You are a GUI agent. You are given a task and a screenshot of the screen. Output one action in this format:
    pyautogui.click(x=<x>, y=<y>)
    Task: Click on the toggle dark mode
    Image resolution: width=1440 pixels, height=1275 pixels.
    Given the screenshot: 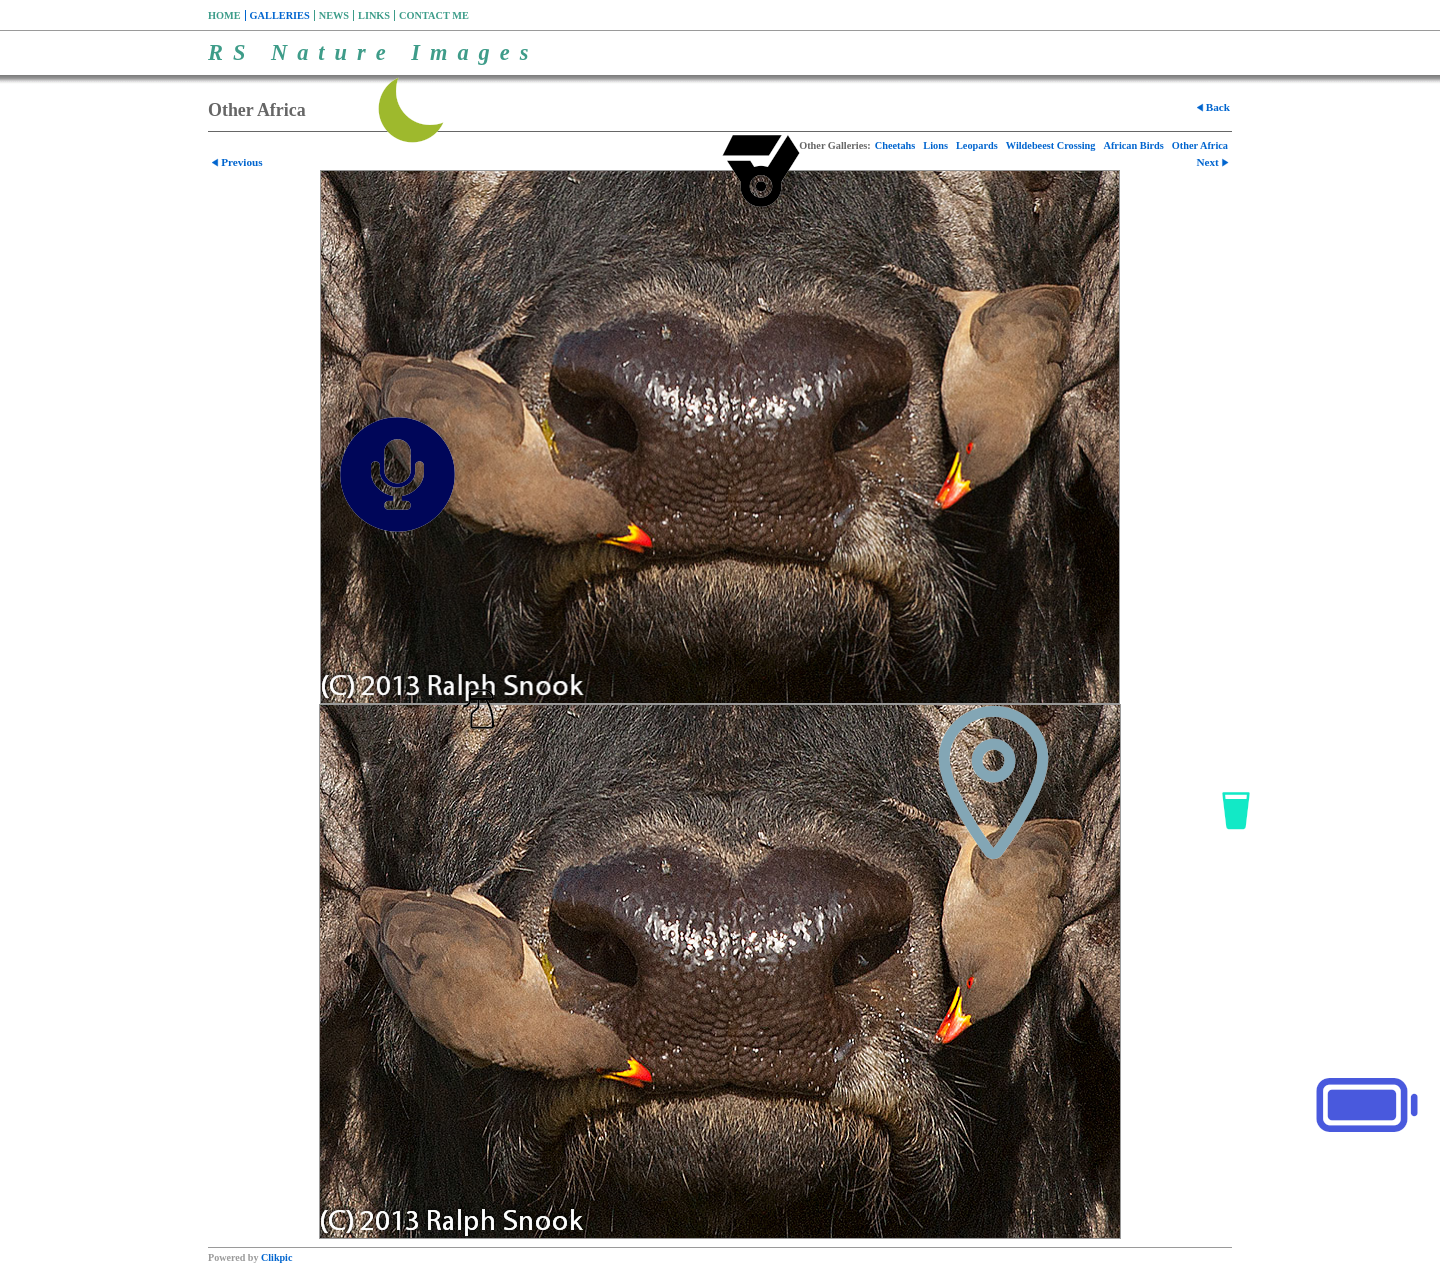 What is the action you would take?
    pyautogui.click(x=411, y=110)
    